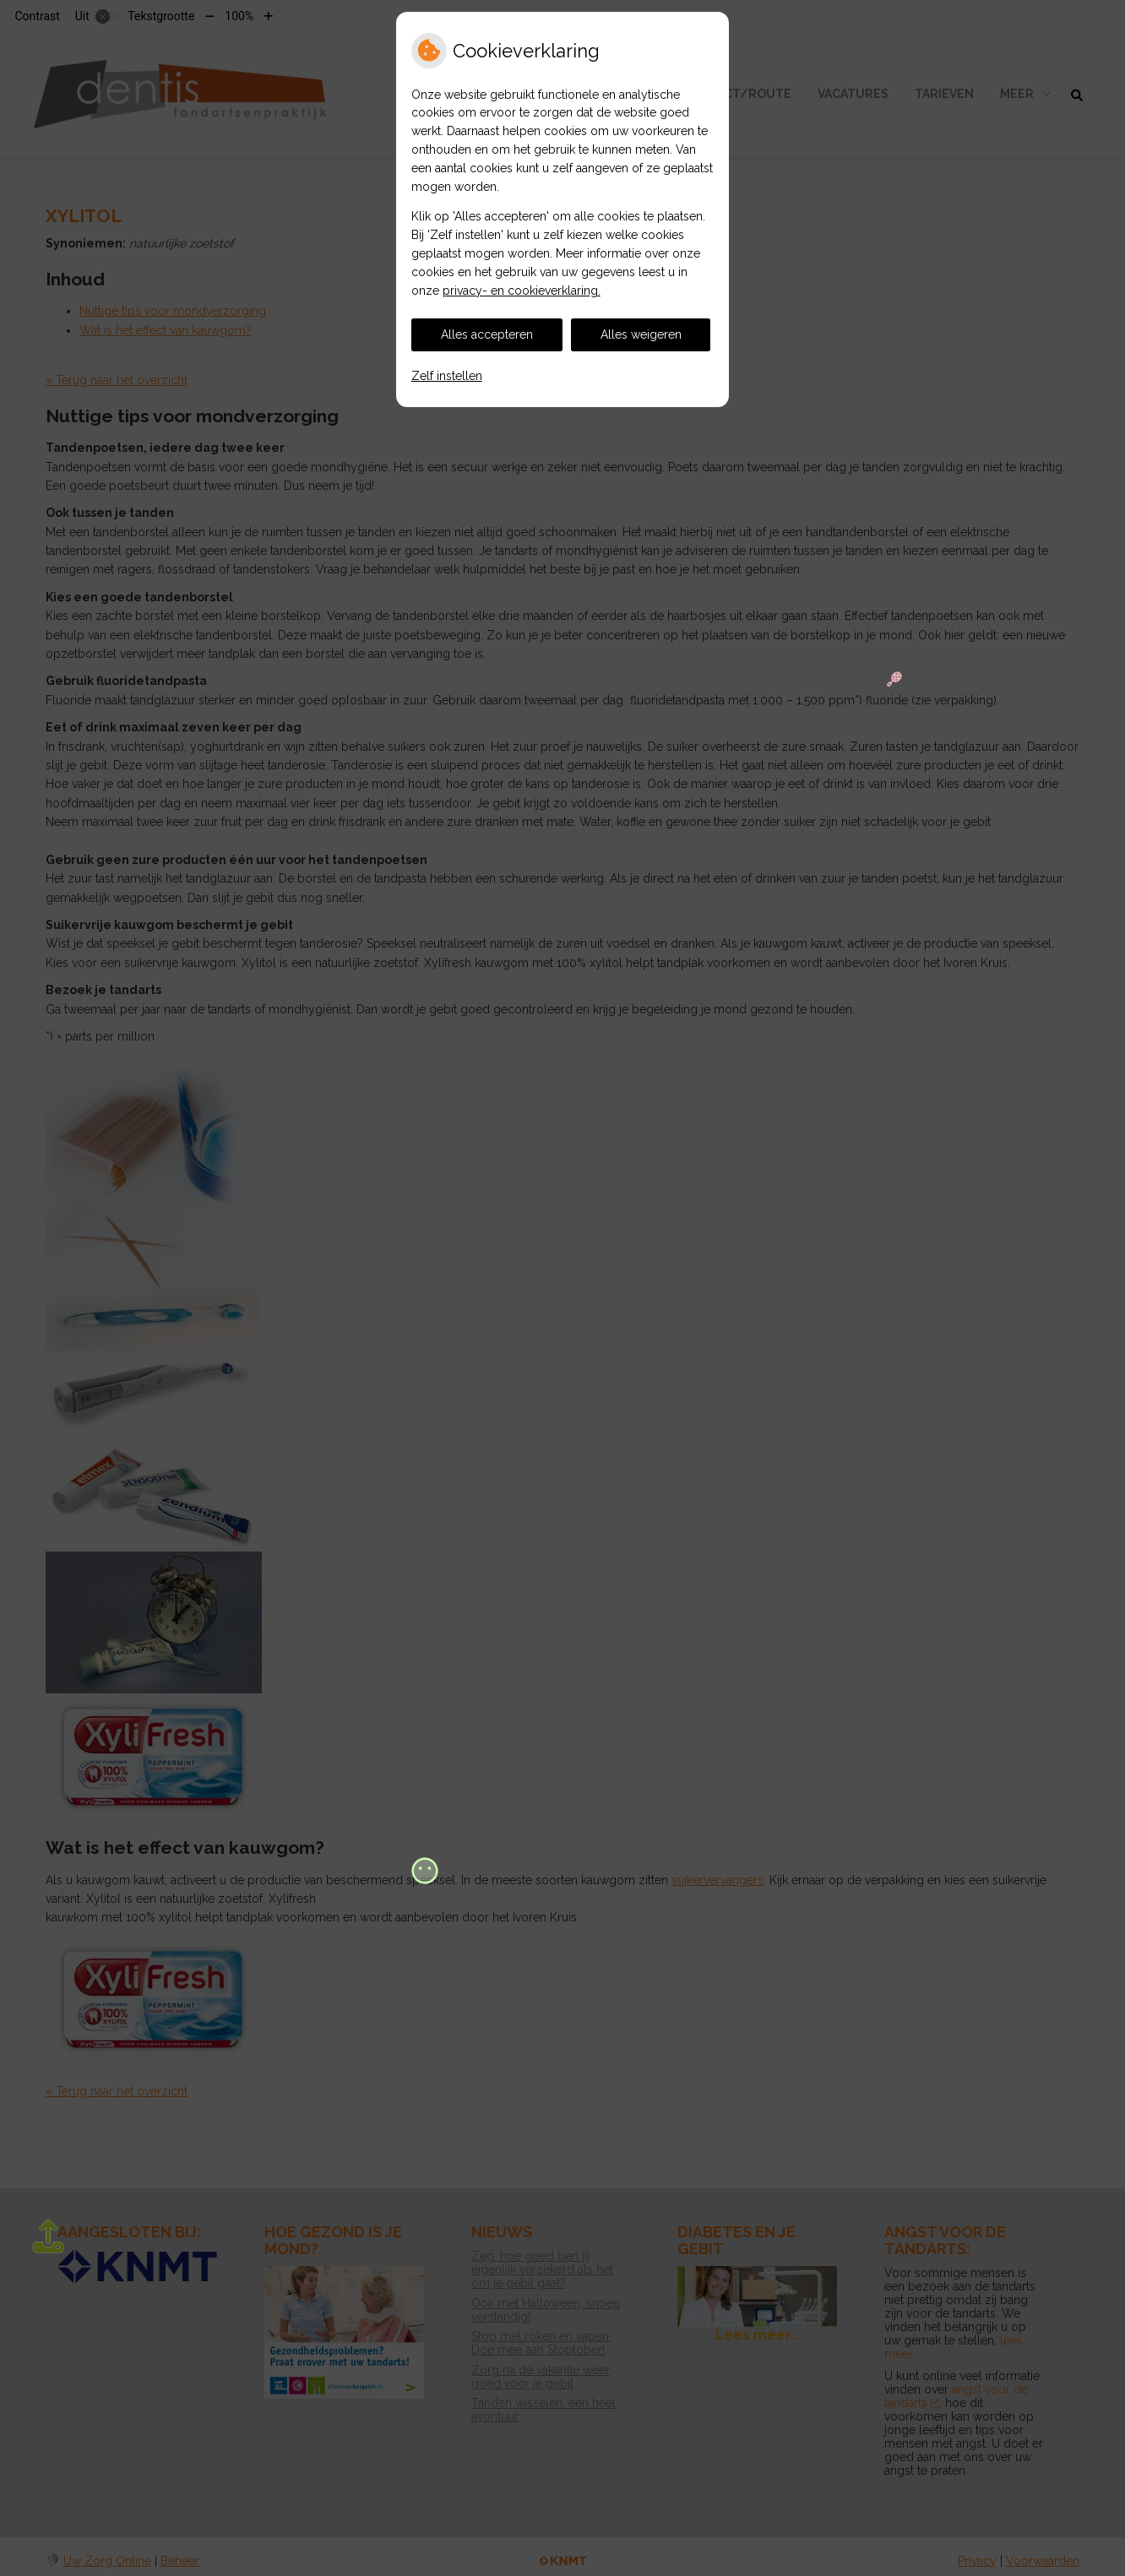 The image size is (1125, 2576). I want to click on upload a file or document, so click(48, 2237).